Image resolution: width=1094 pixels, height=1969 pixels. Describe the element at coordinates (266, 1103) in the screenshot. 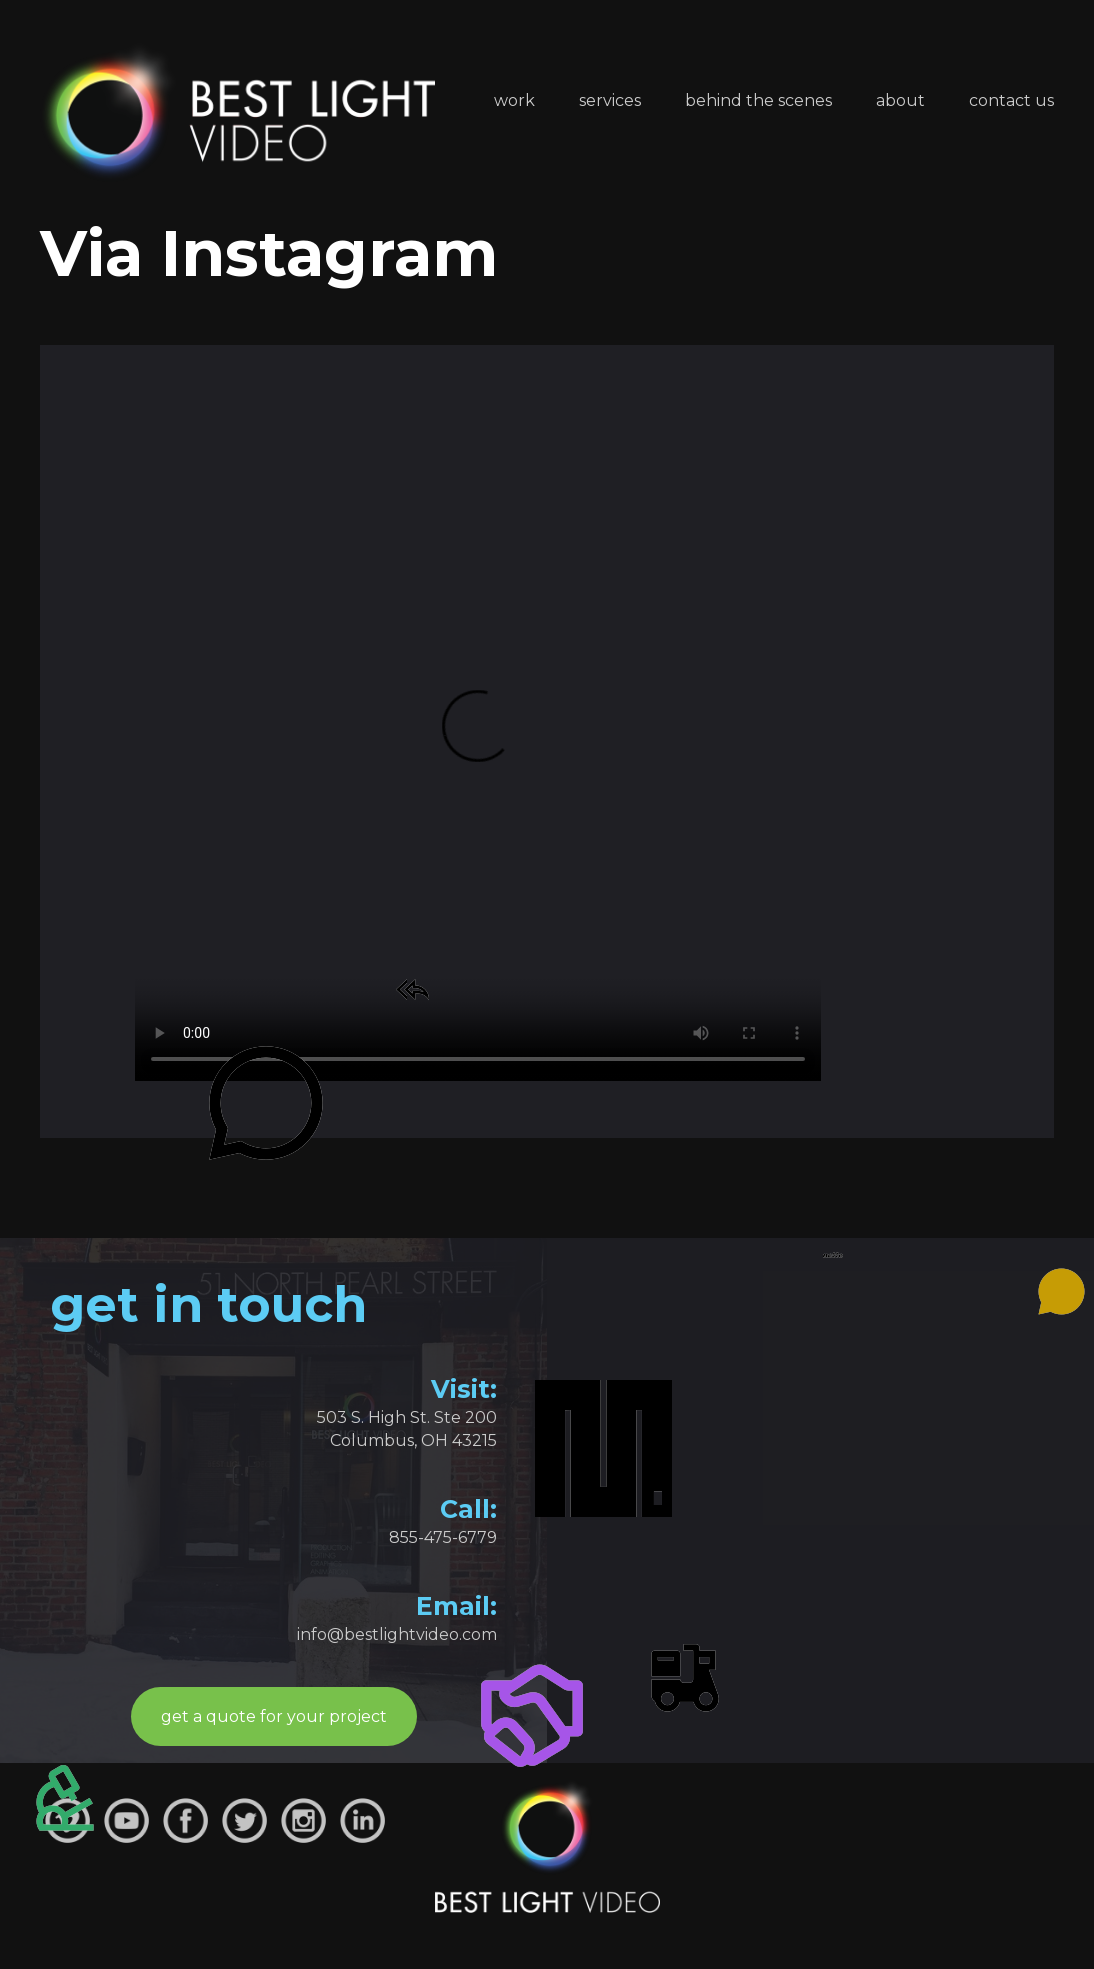

I see `open chat or messaging` at that location.